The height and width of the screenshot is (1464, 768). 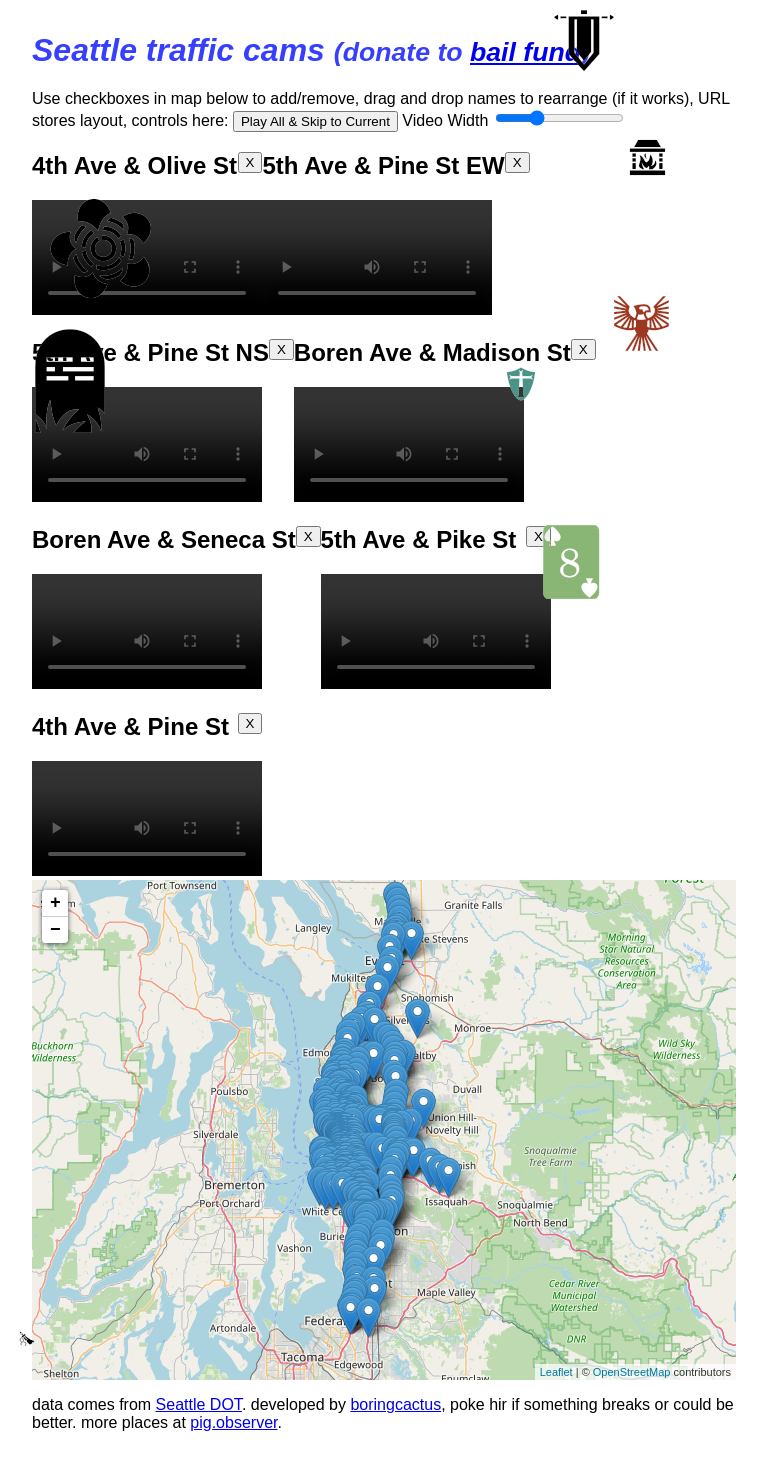 I want to click on adjust banner width or resize vertical flag element, so click(x=584, y=40).